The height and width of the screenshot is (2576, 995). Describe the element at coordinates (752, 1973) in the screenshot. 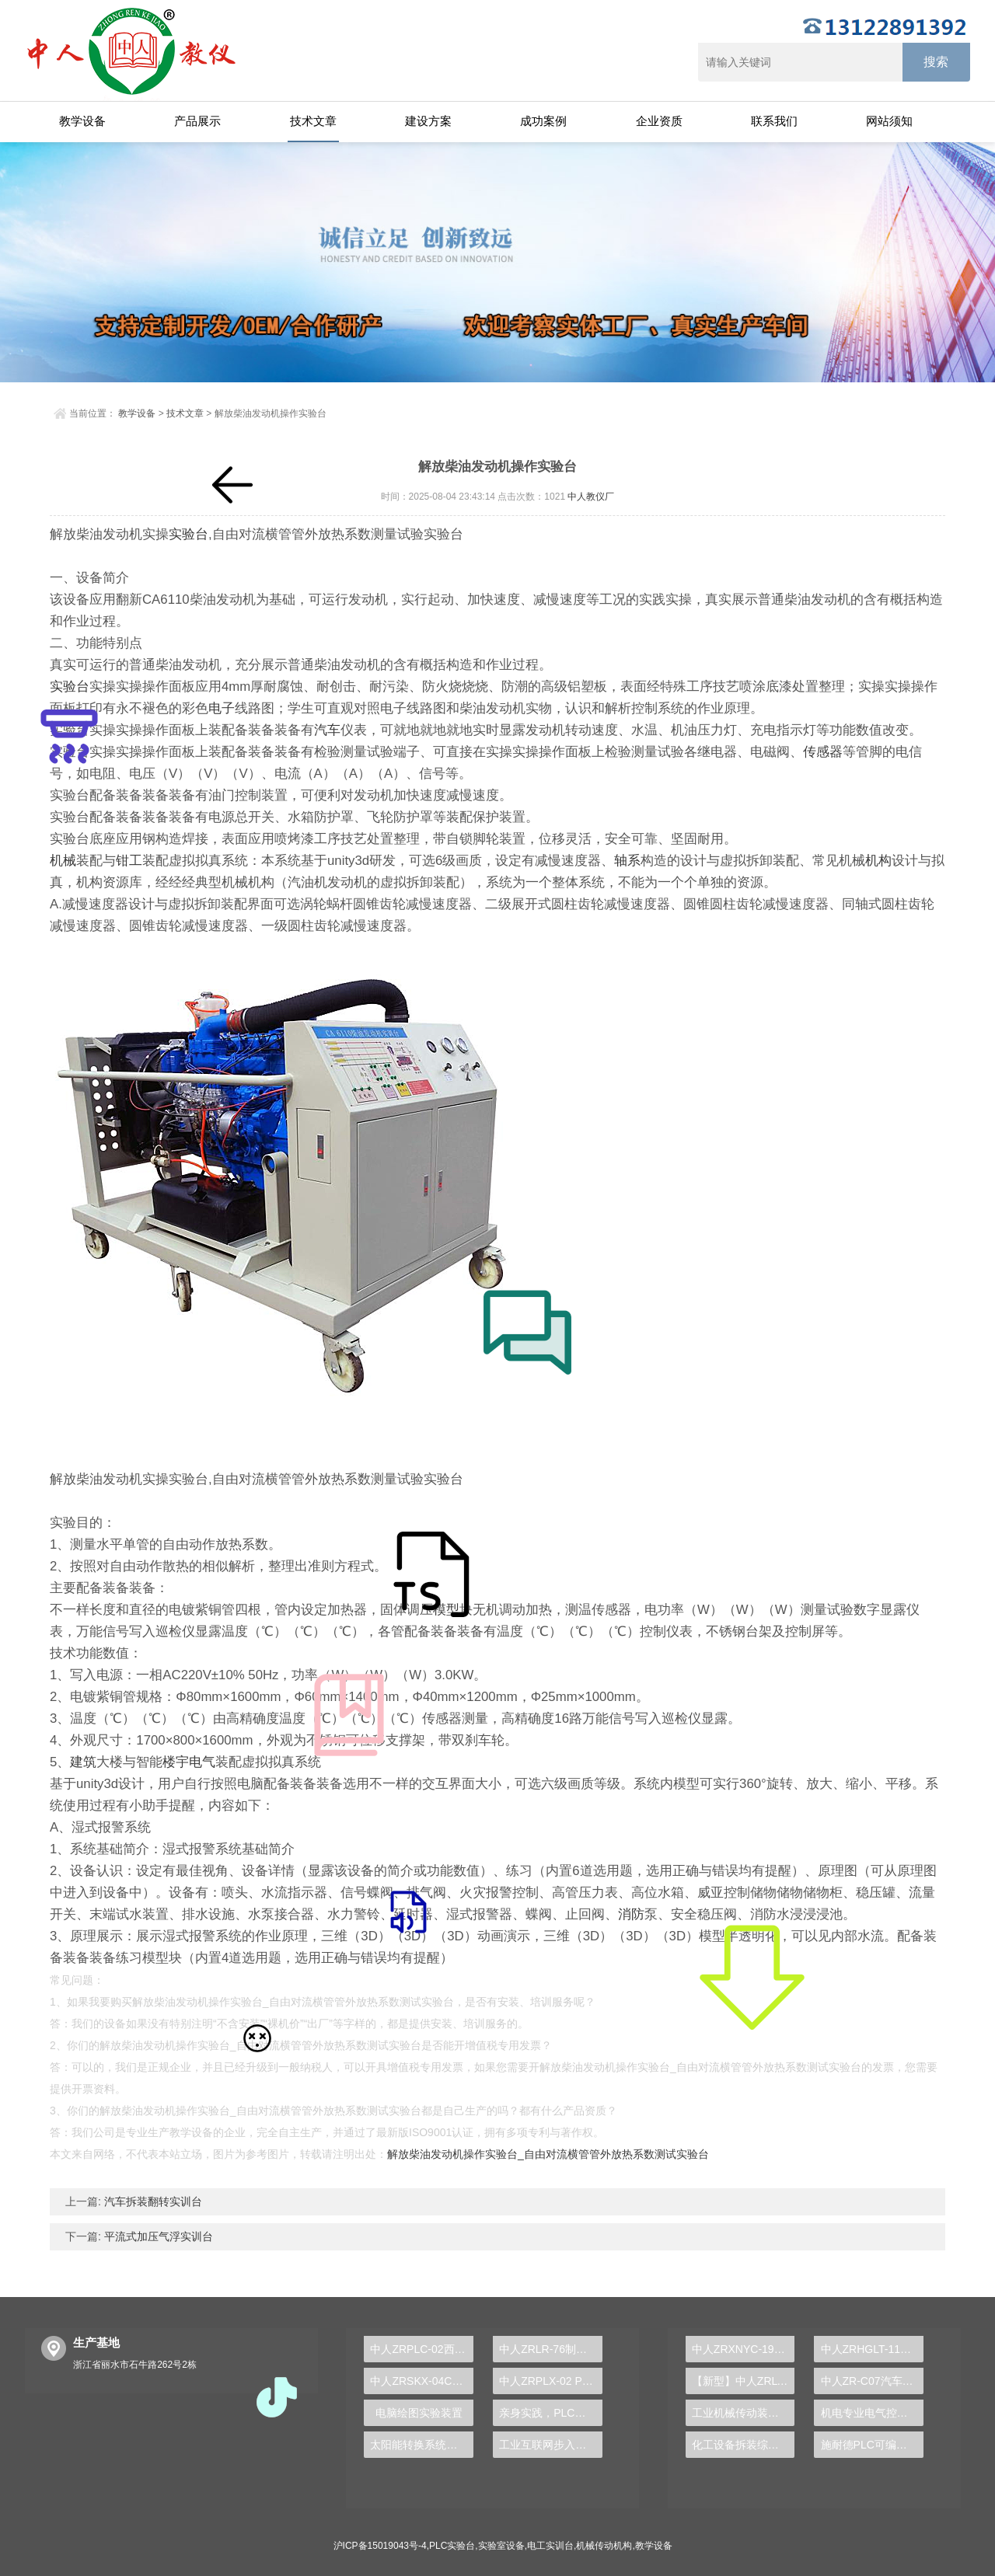

I see `download a file or content` at that location.